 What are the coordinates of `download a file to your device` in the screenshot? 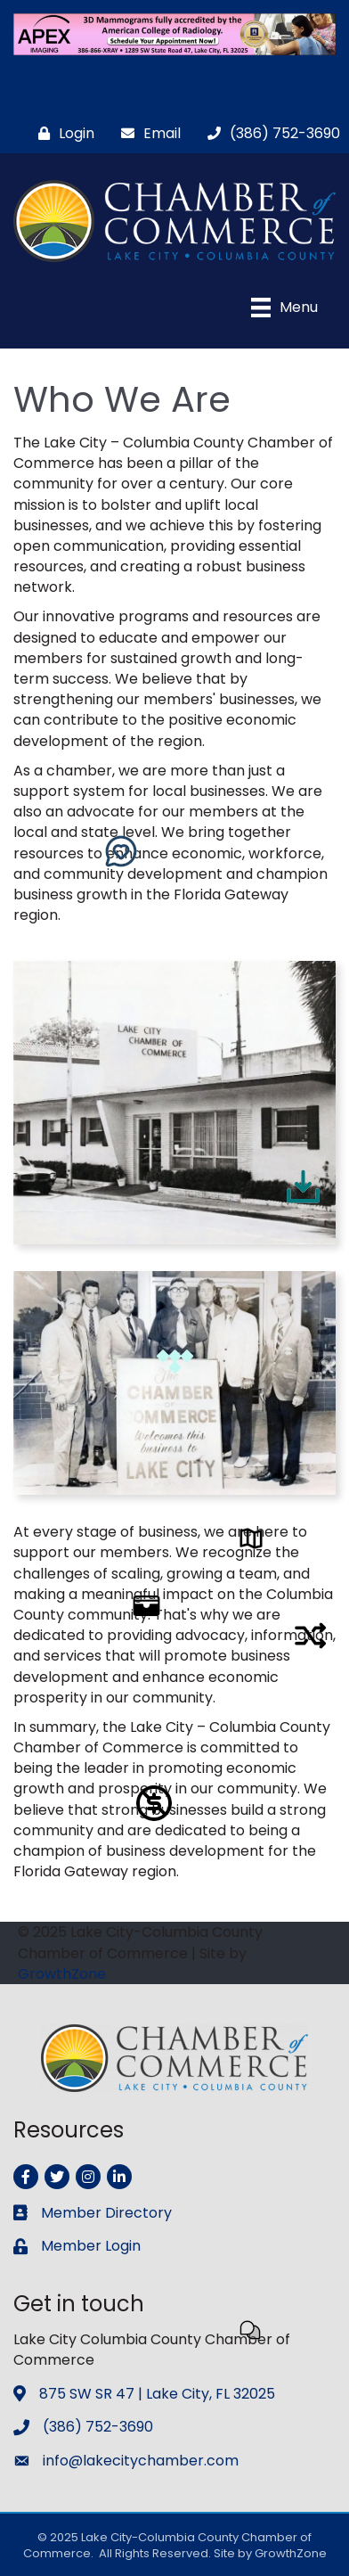 It's located at (303, 1187).